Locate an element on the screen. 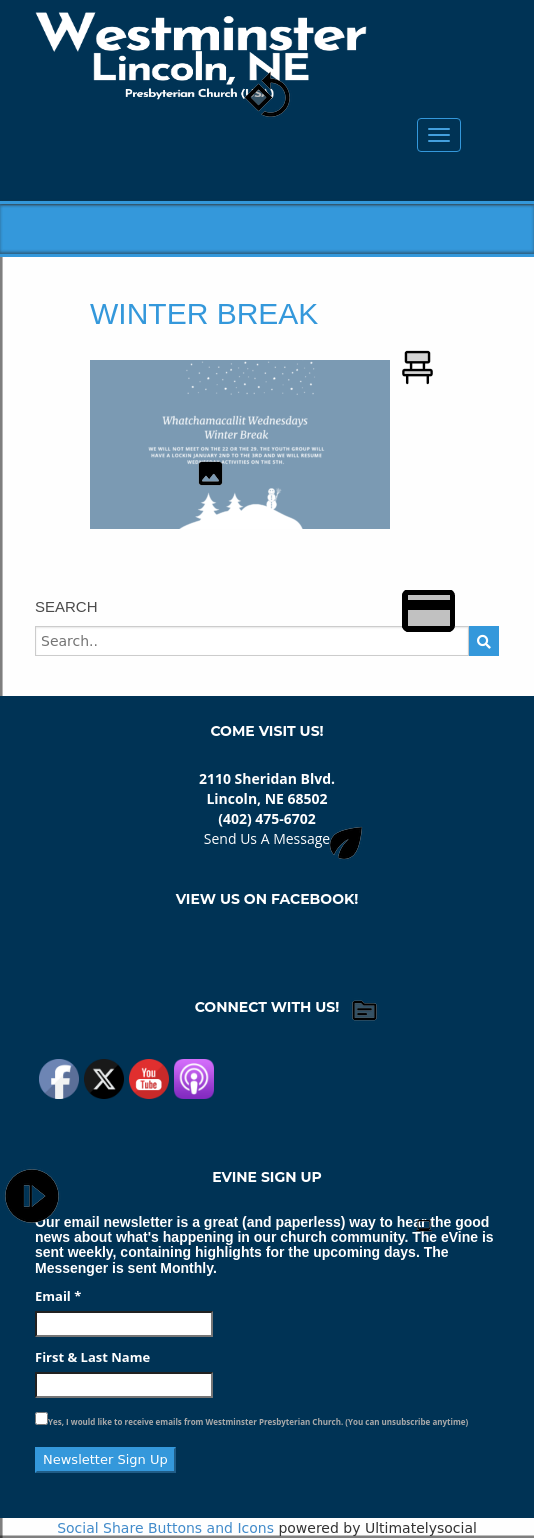 The height and width of the screenshot is (1538, 534). access windows laptop settings is located at coordinates (424, 1226).